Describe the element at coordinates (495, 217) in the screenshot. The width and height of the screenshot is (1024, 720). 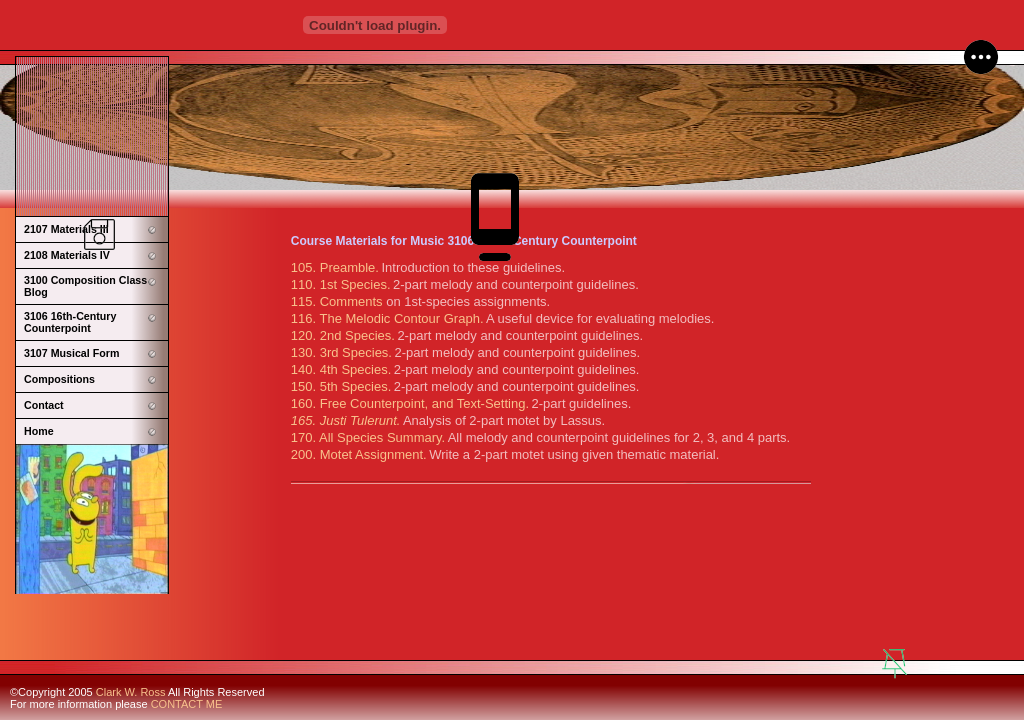
I see `dock your device to a charging station` at that location.